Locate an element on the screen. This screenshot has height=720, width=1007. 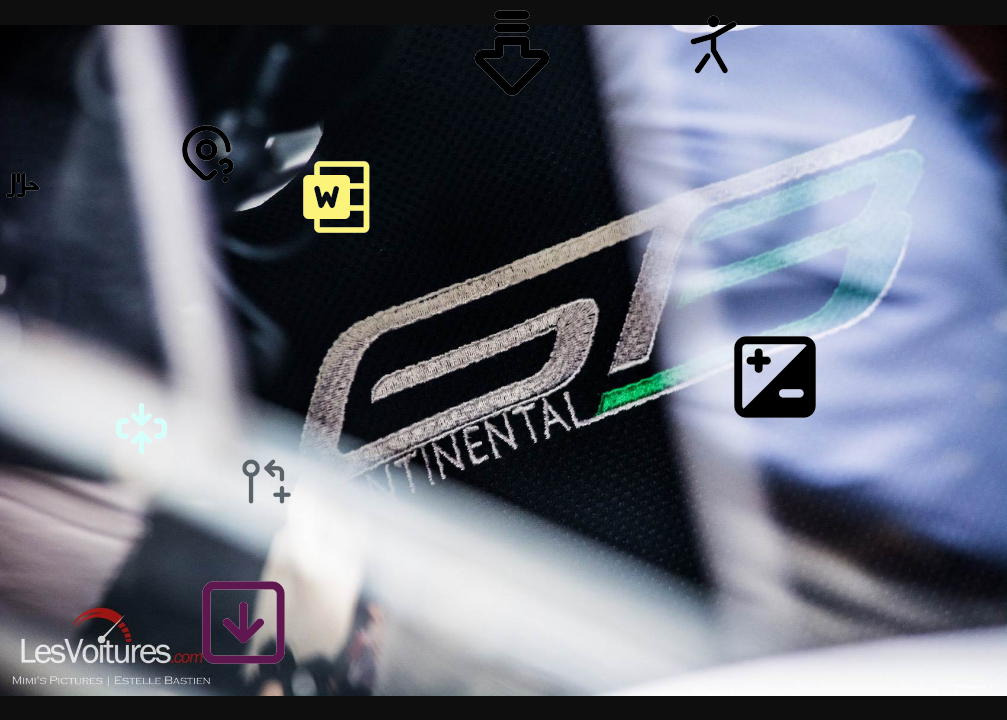
collapse viewport height is located at coordinates (141, 428).